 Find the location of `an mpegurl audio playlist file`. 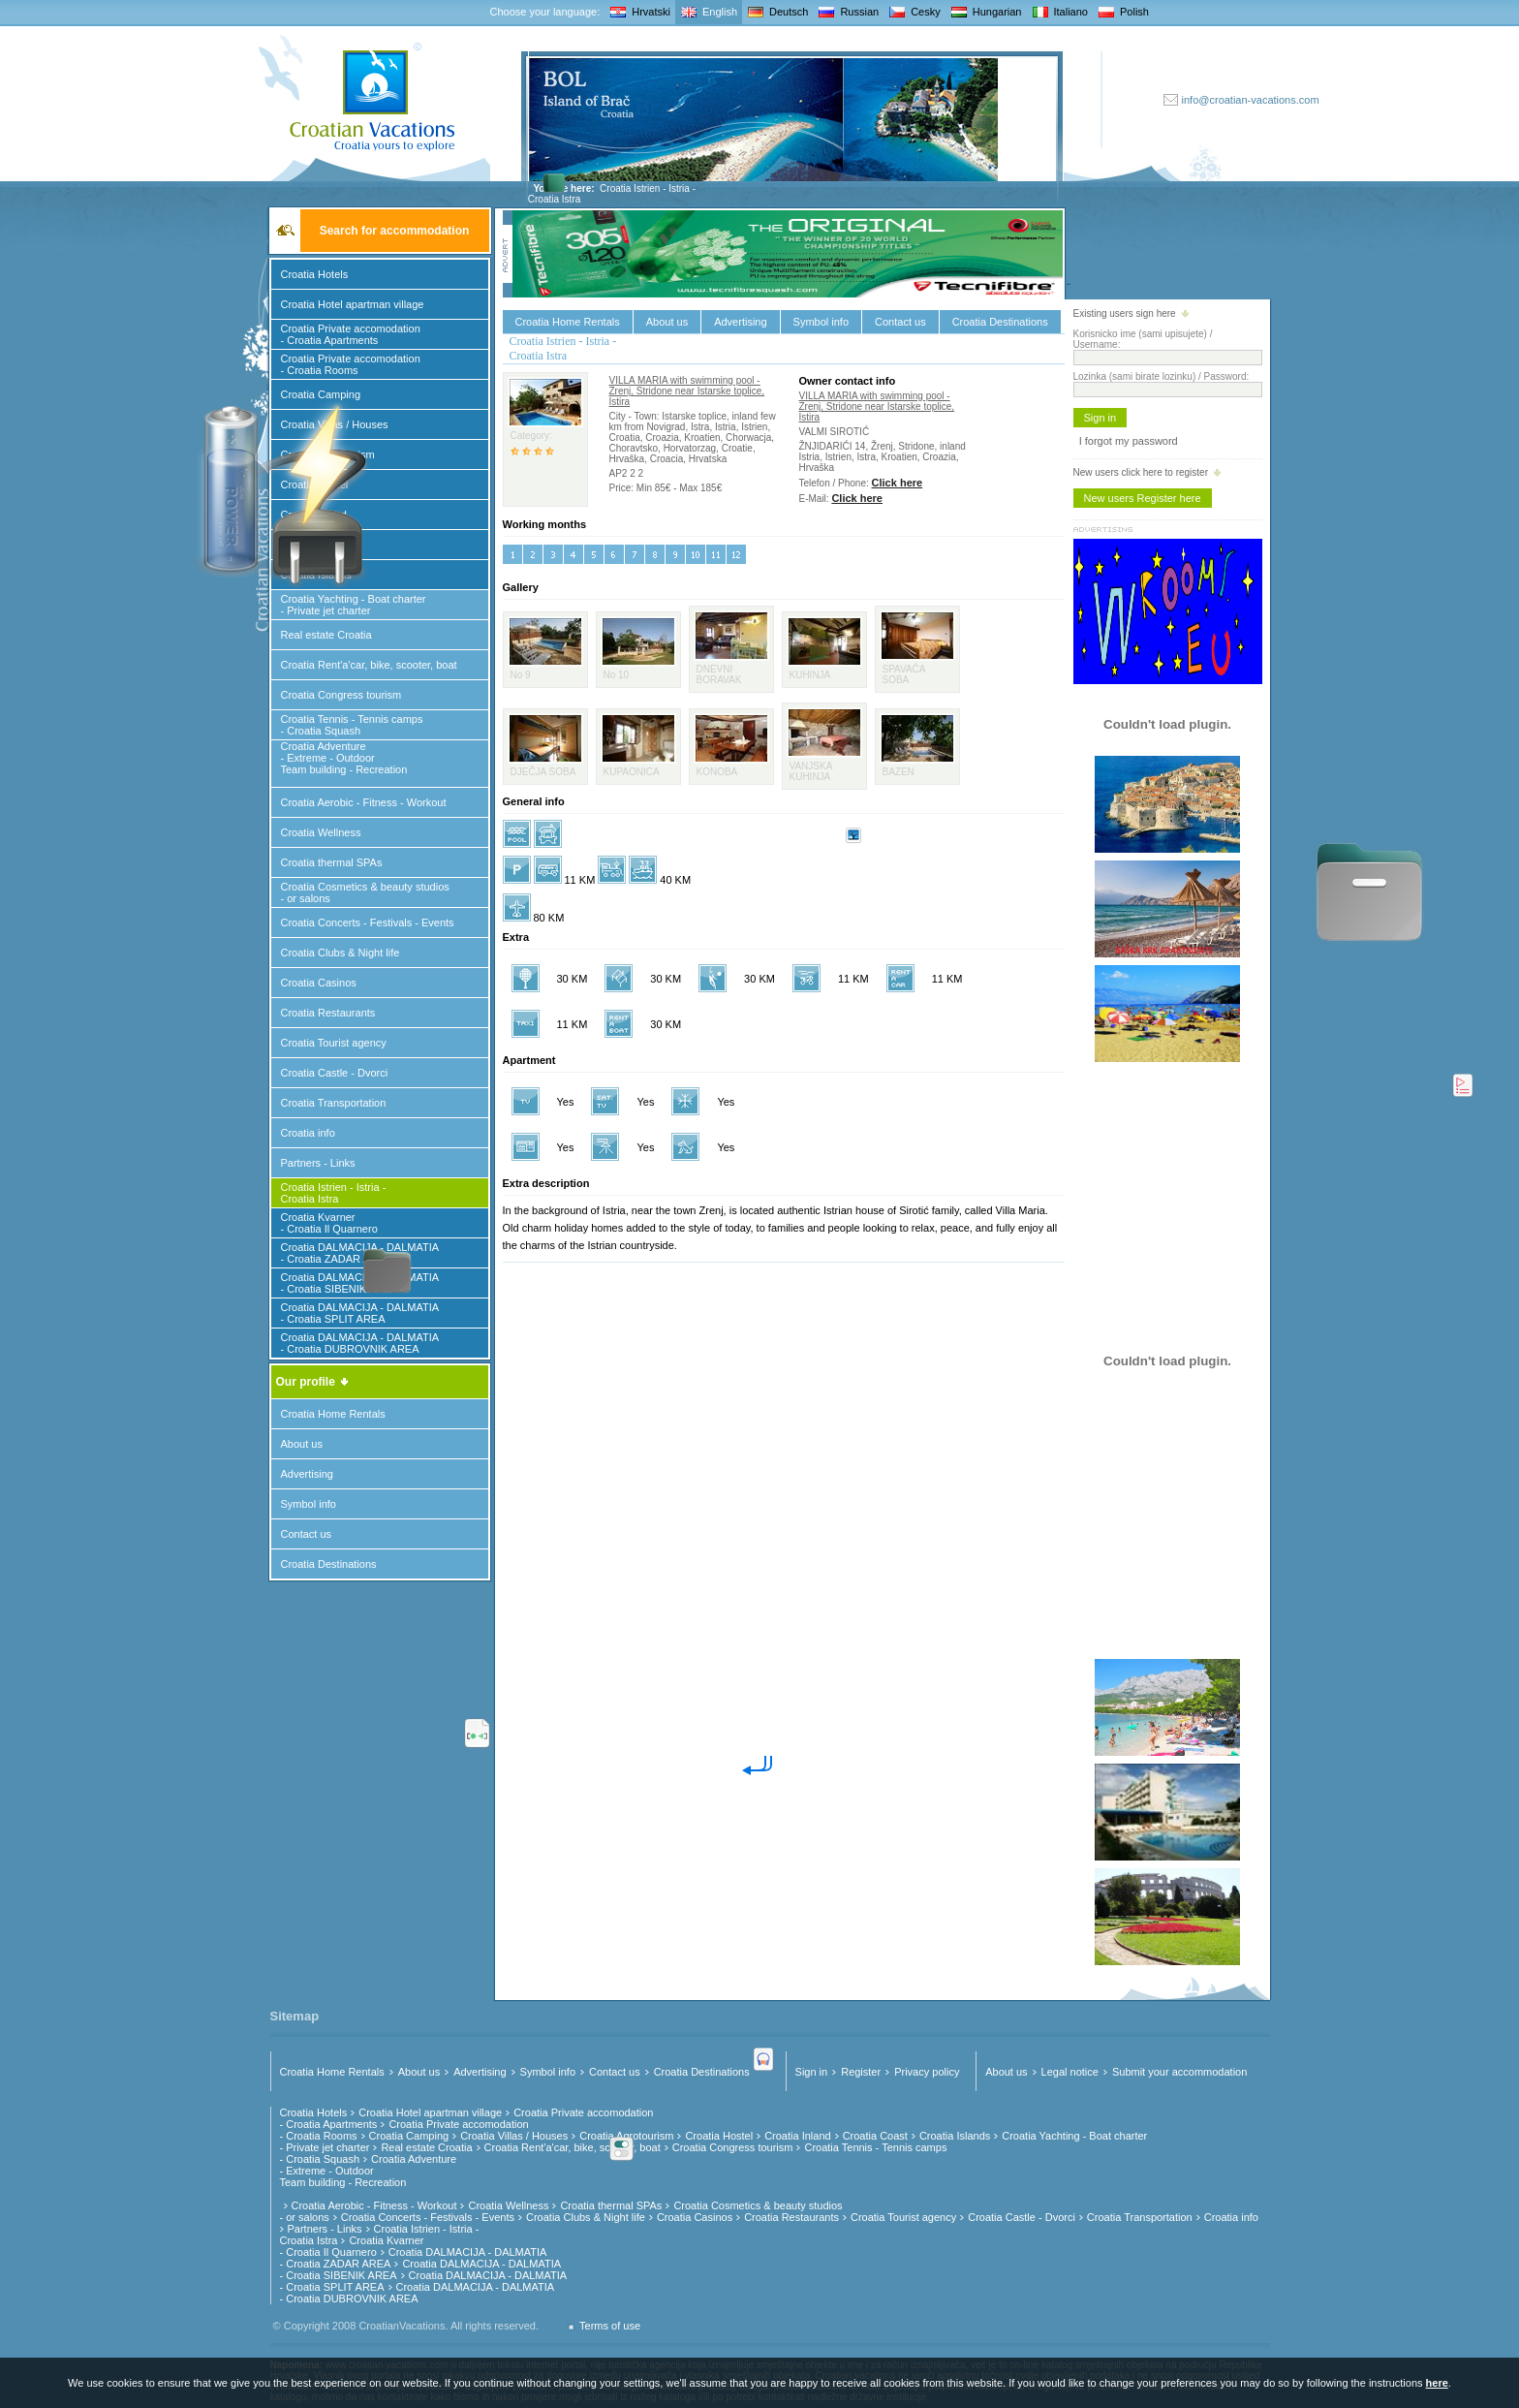

an mpegurl audio playlist file is located at coordinates (1463, 1085).